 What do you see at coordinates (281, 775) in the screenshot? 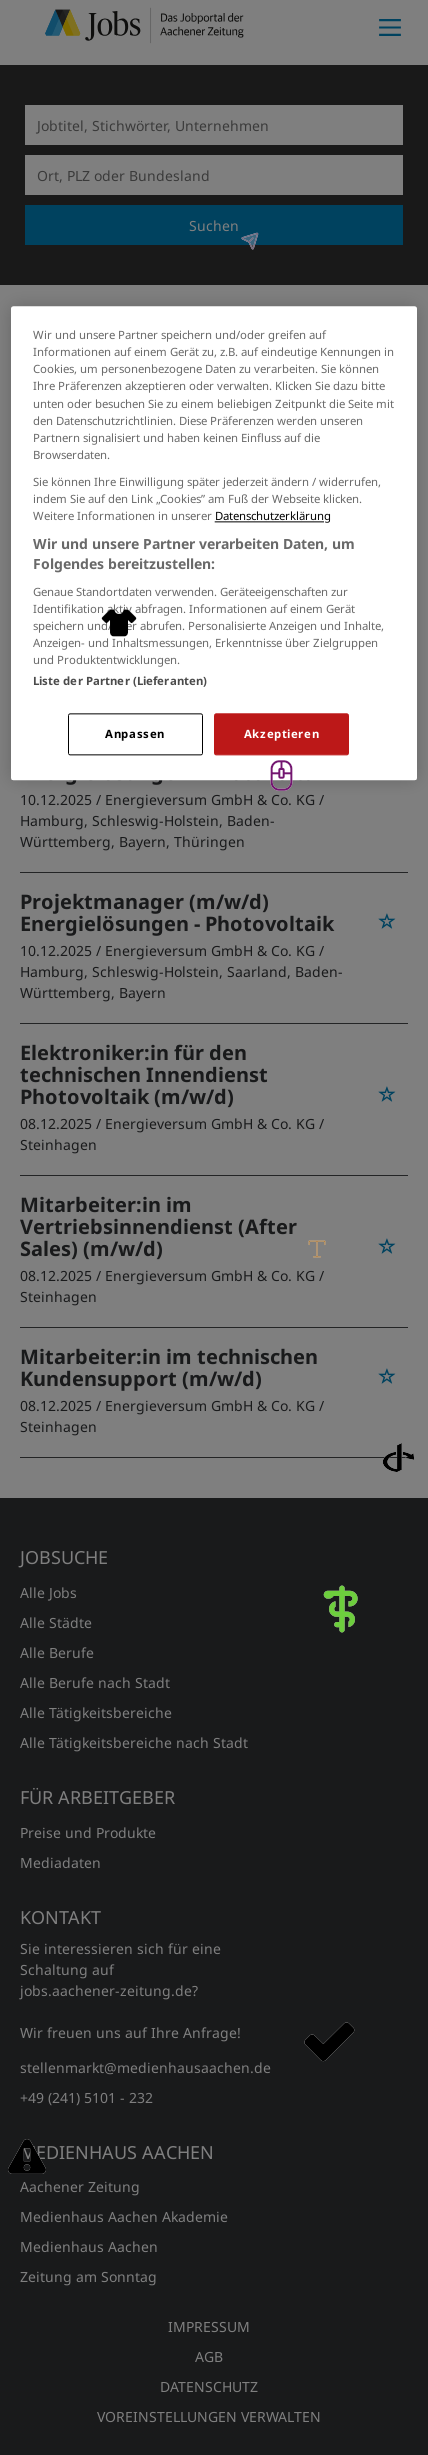
I see `middle mouse button click action` at bounding box center [281, 775].